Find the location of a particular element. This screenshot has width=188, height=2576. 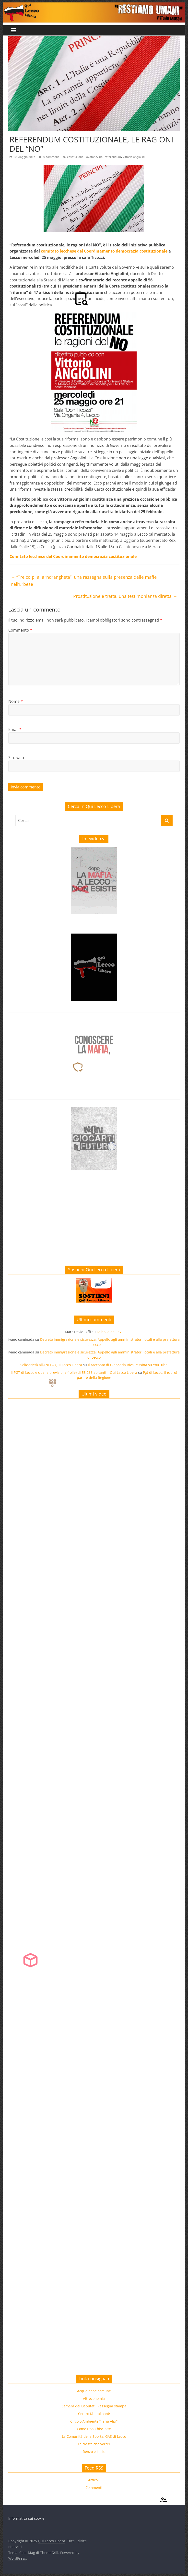

view 3D model or object is located at coordinates (30, 1960).